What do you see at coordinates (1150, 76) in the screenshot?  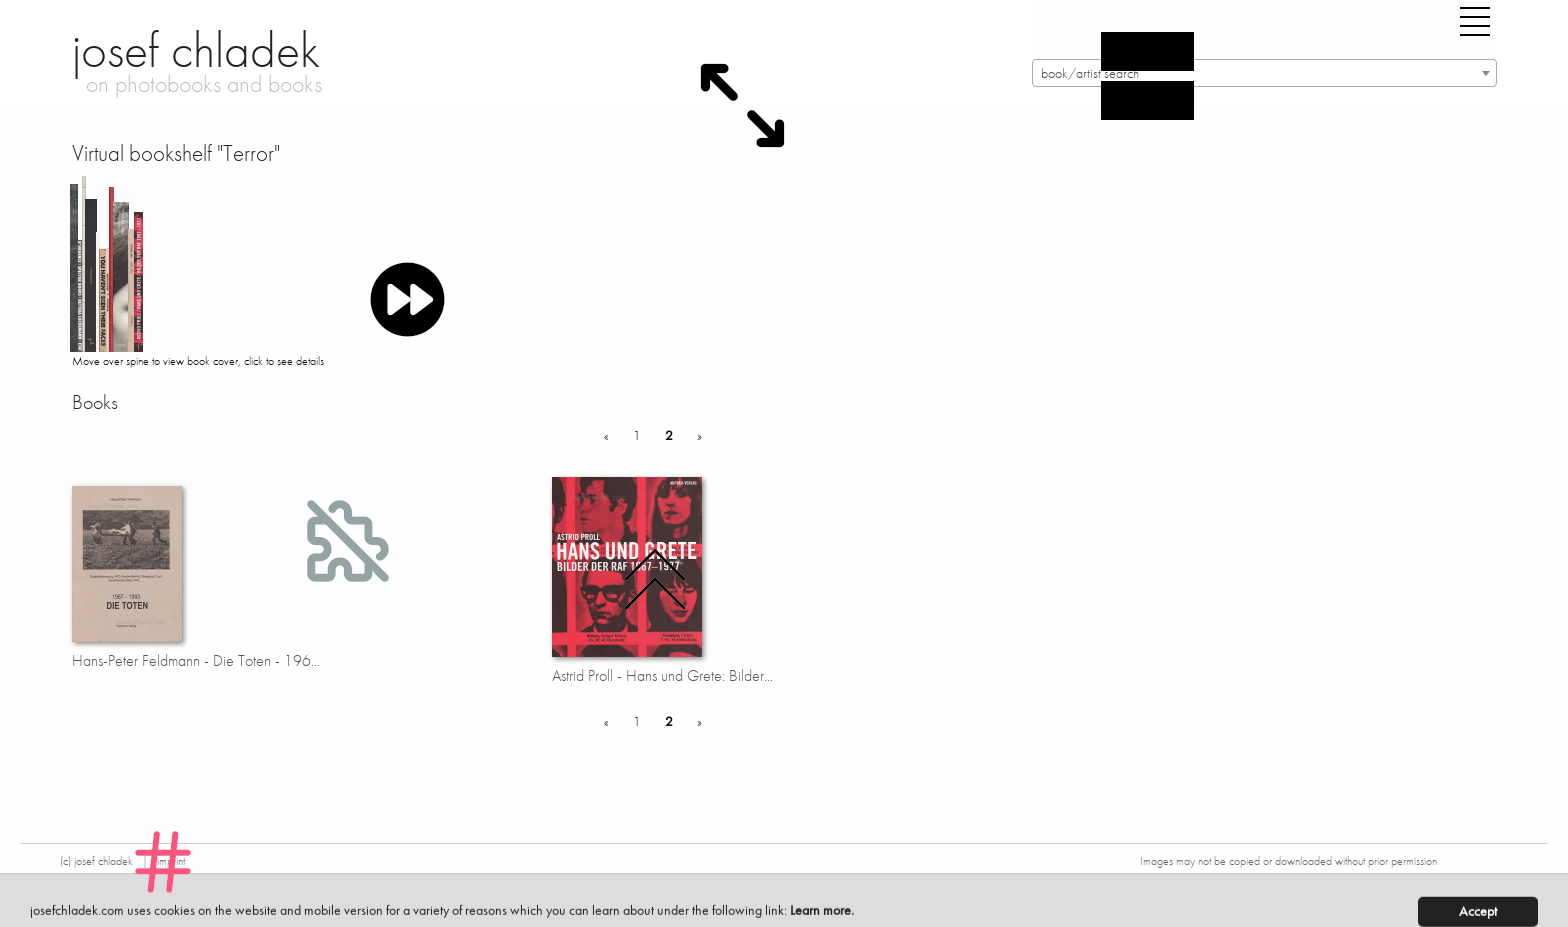 I see `switch to agenda or list view` at bounding box center [1150, 76].